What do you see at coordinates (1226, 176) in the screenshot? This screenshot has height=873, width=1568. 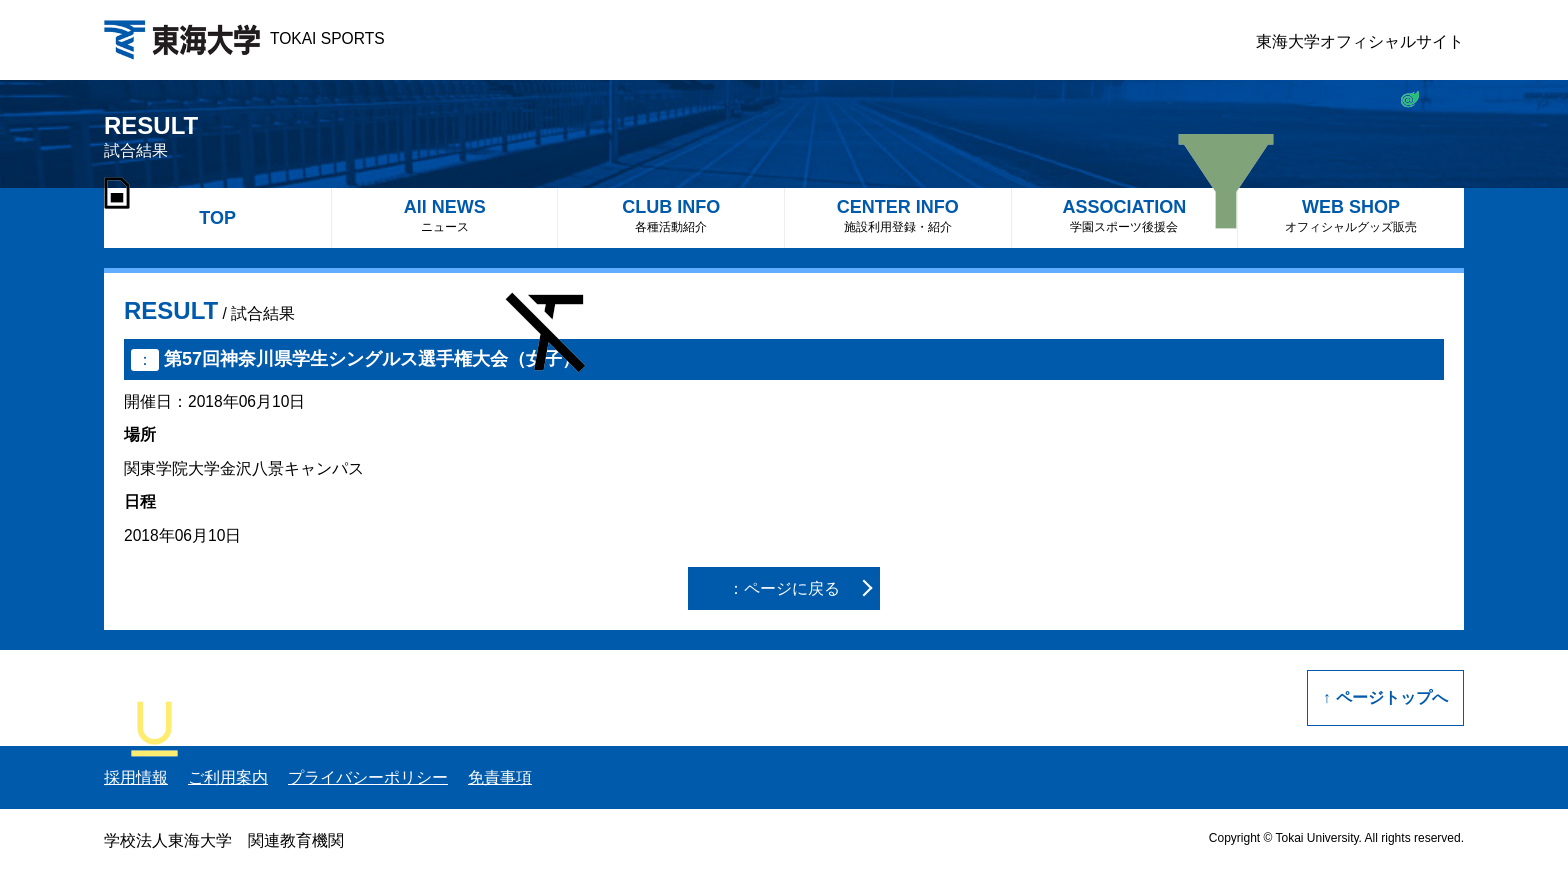 I see `filter list or search results` at bounding box center [1226, 176].